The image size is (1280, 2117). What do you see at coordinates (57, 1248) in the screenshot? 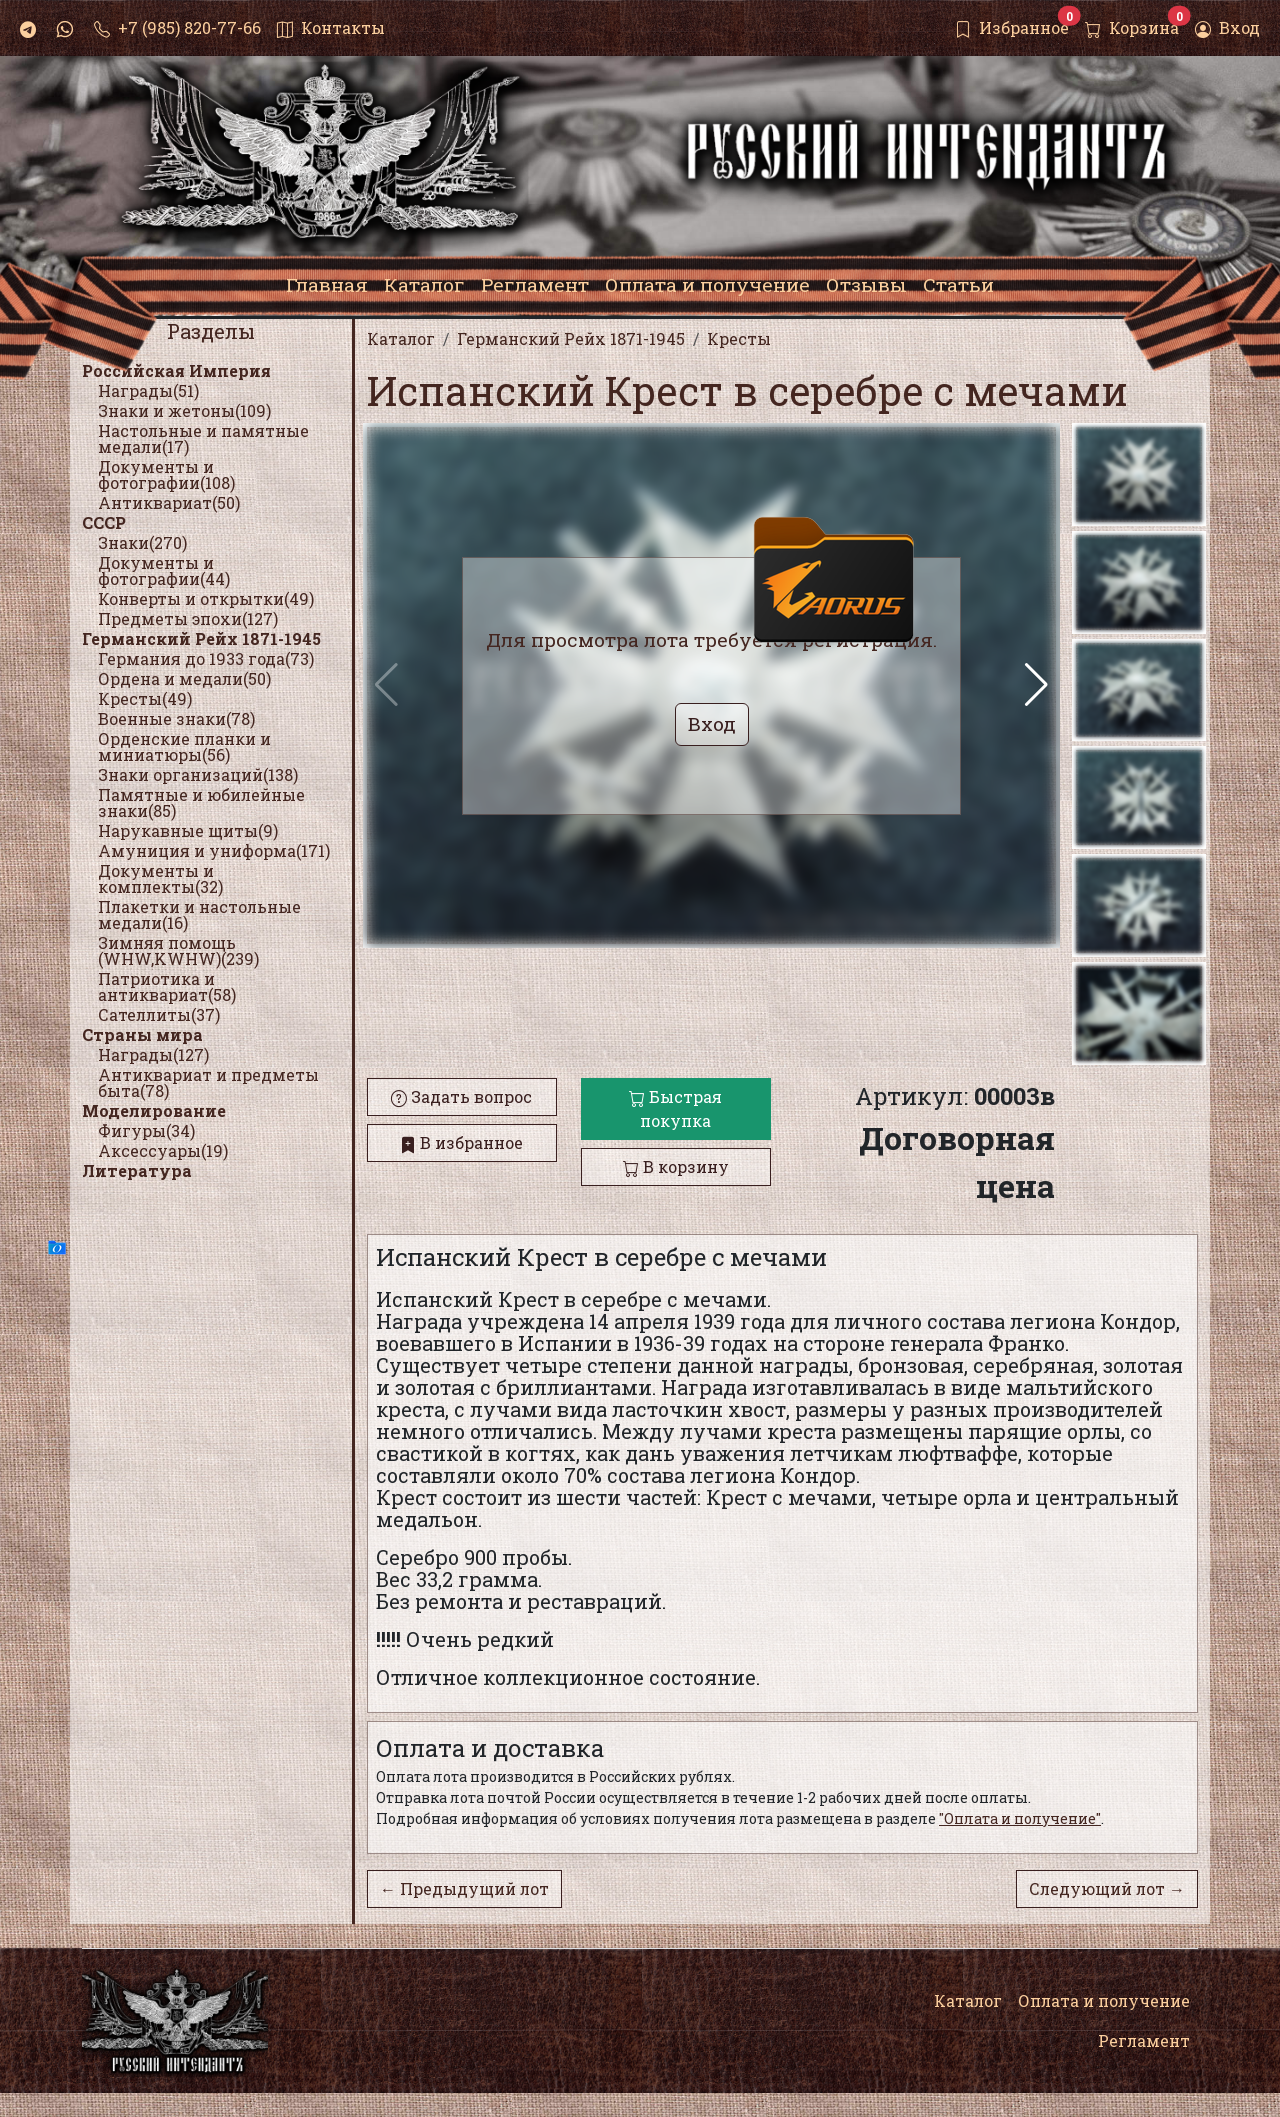
I see `open the IObit application folder` at bounding box center [57, 1248].